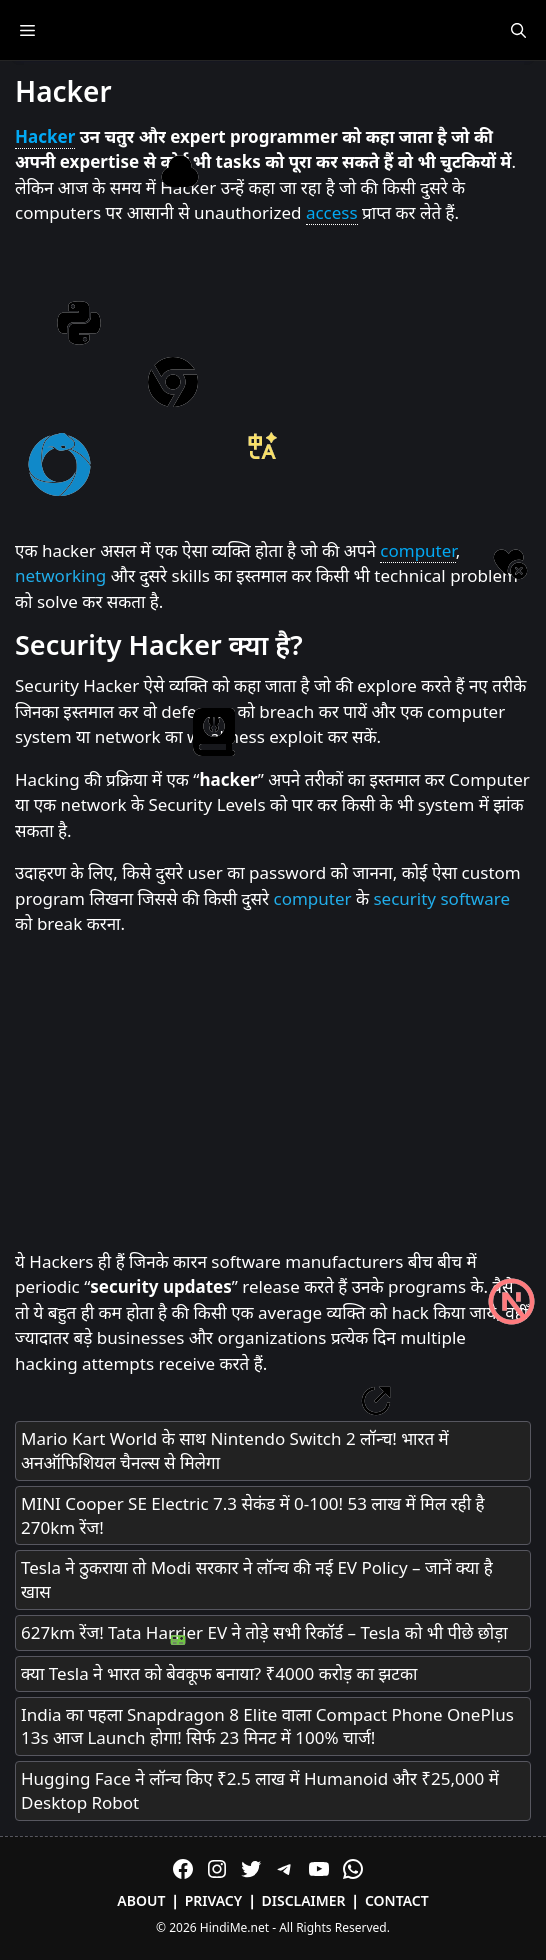 The width and height of the screenshot is (546, 1960). I want to click on Next.js framework logo, so click(511, 1301).